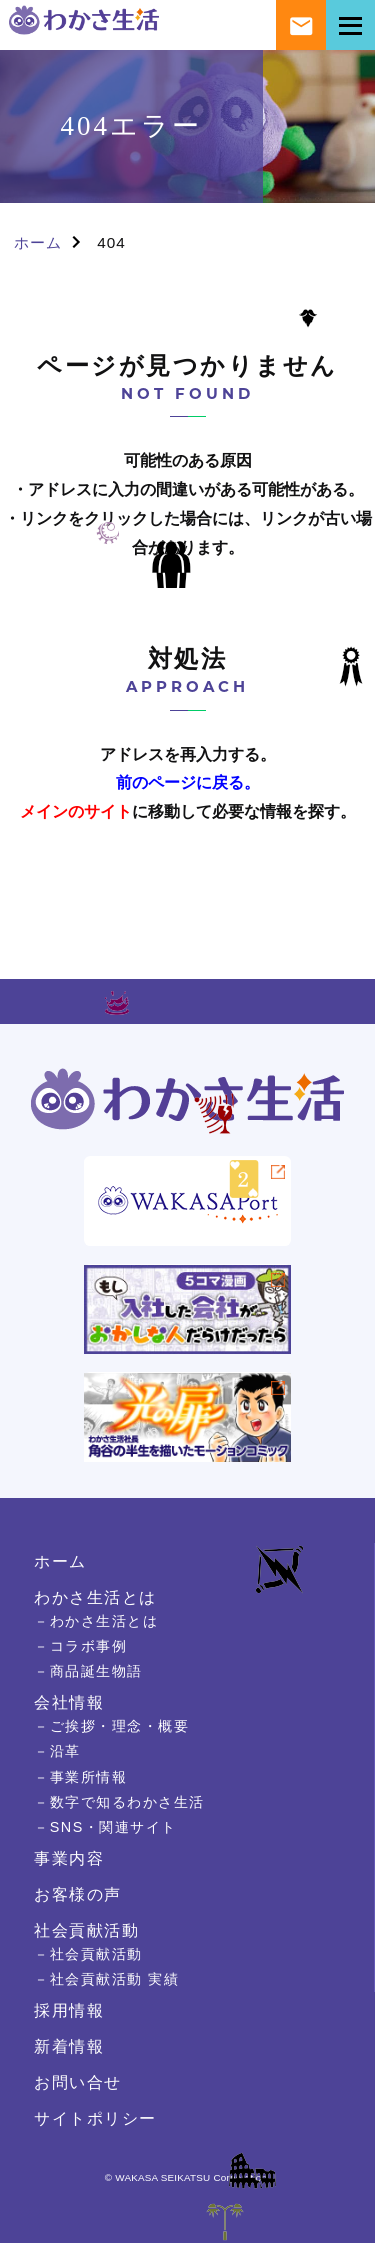  Describe the element at coordinates (214, 1113) in the screenshot. I see `access ultrasound or sonography features` at that location.